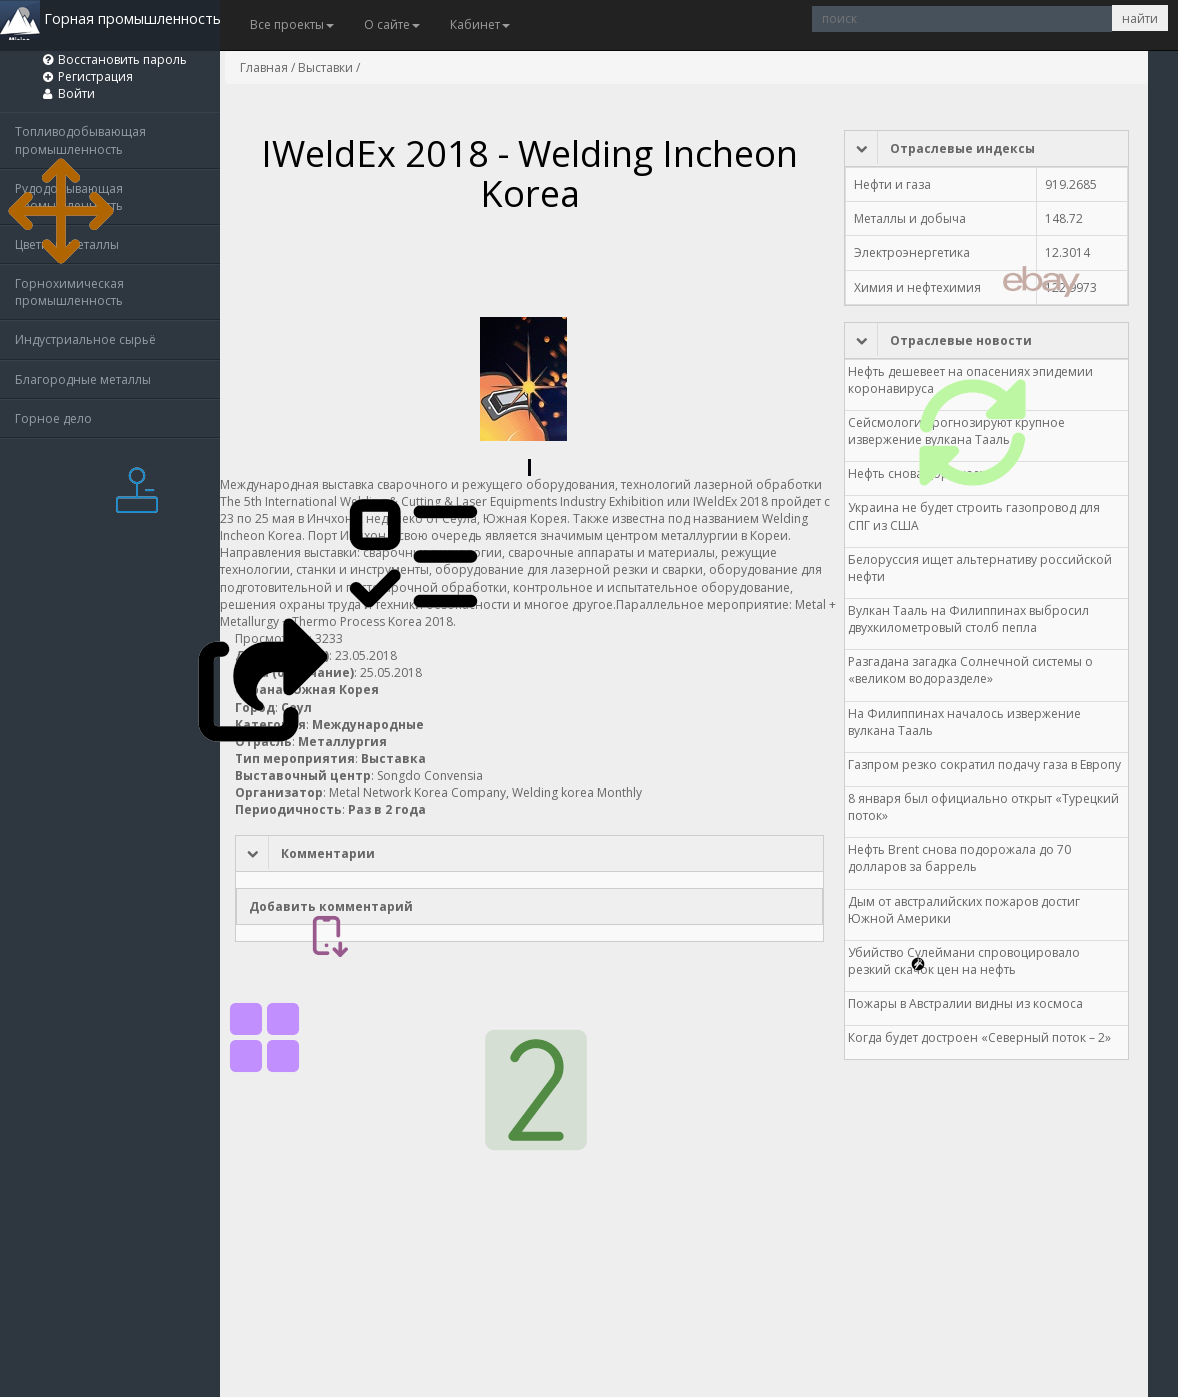  I want to click on move or reposition an element, so click(61, 211).